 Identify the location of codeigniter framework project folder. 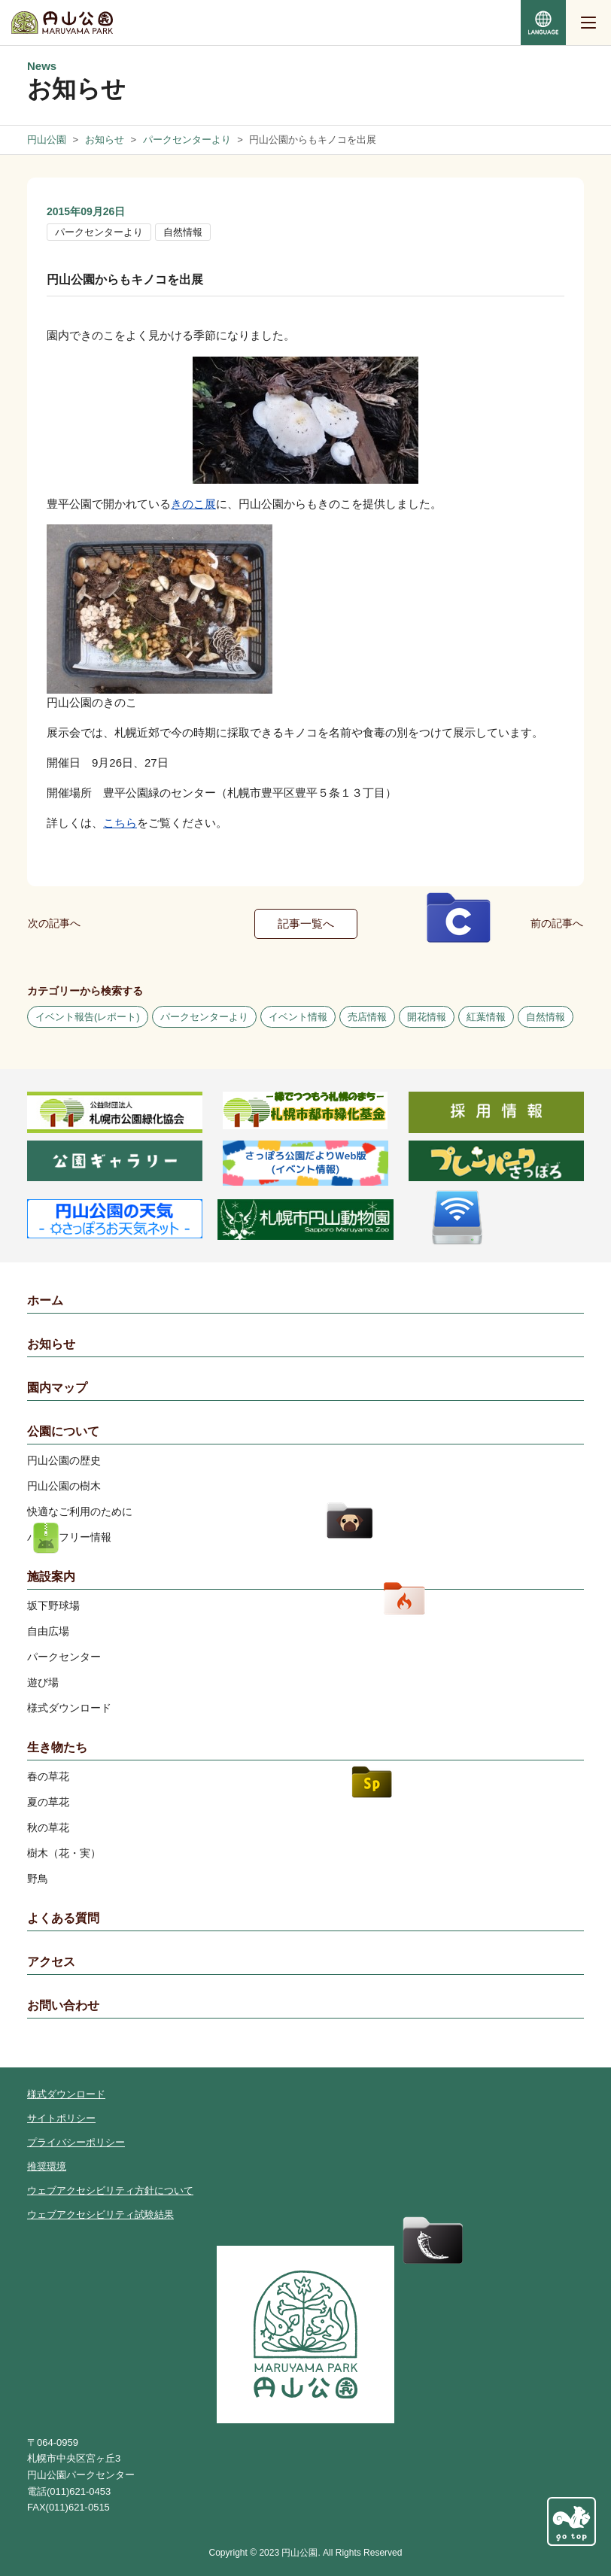
(404, 1599).